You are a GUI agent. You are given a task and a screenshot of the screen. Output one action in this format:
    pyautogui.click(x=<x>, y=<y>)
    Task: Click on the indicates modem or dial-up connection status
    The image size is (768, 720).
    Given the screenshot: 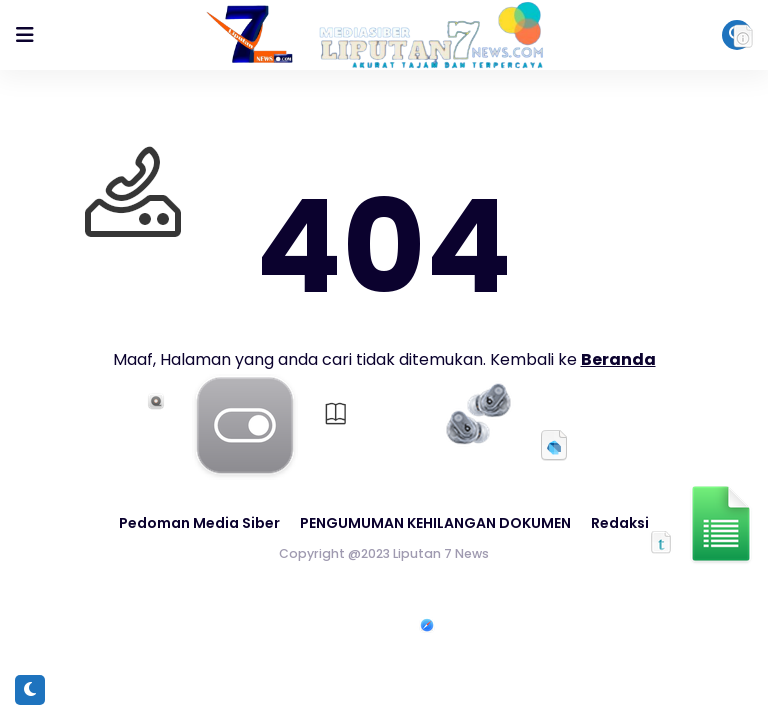 What is the action you would take?
    pyautogui.click(x=133, y=189)
    